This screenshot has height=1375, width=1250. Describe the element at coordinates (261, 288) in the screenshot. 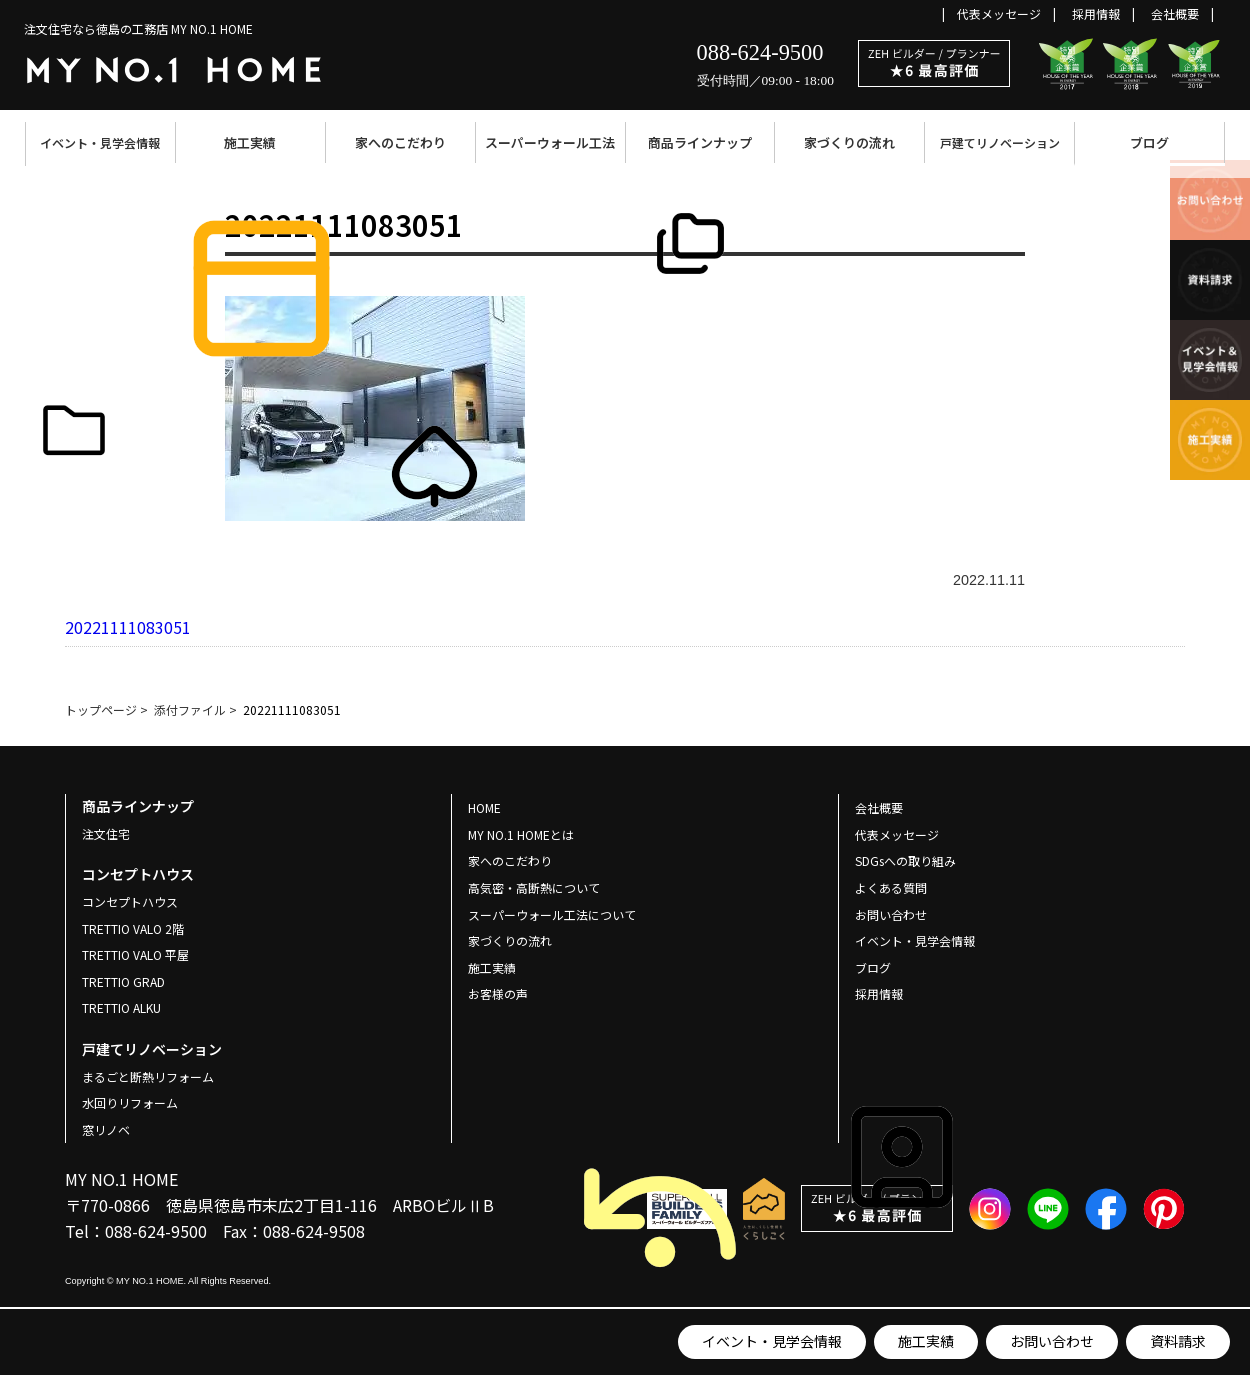

I see `toggle top panel visibility` at that location.